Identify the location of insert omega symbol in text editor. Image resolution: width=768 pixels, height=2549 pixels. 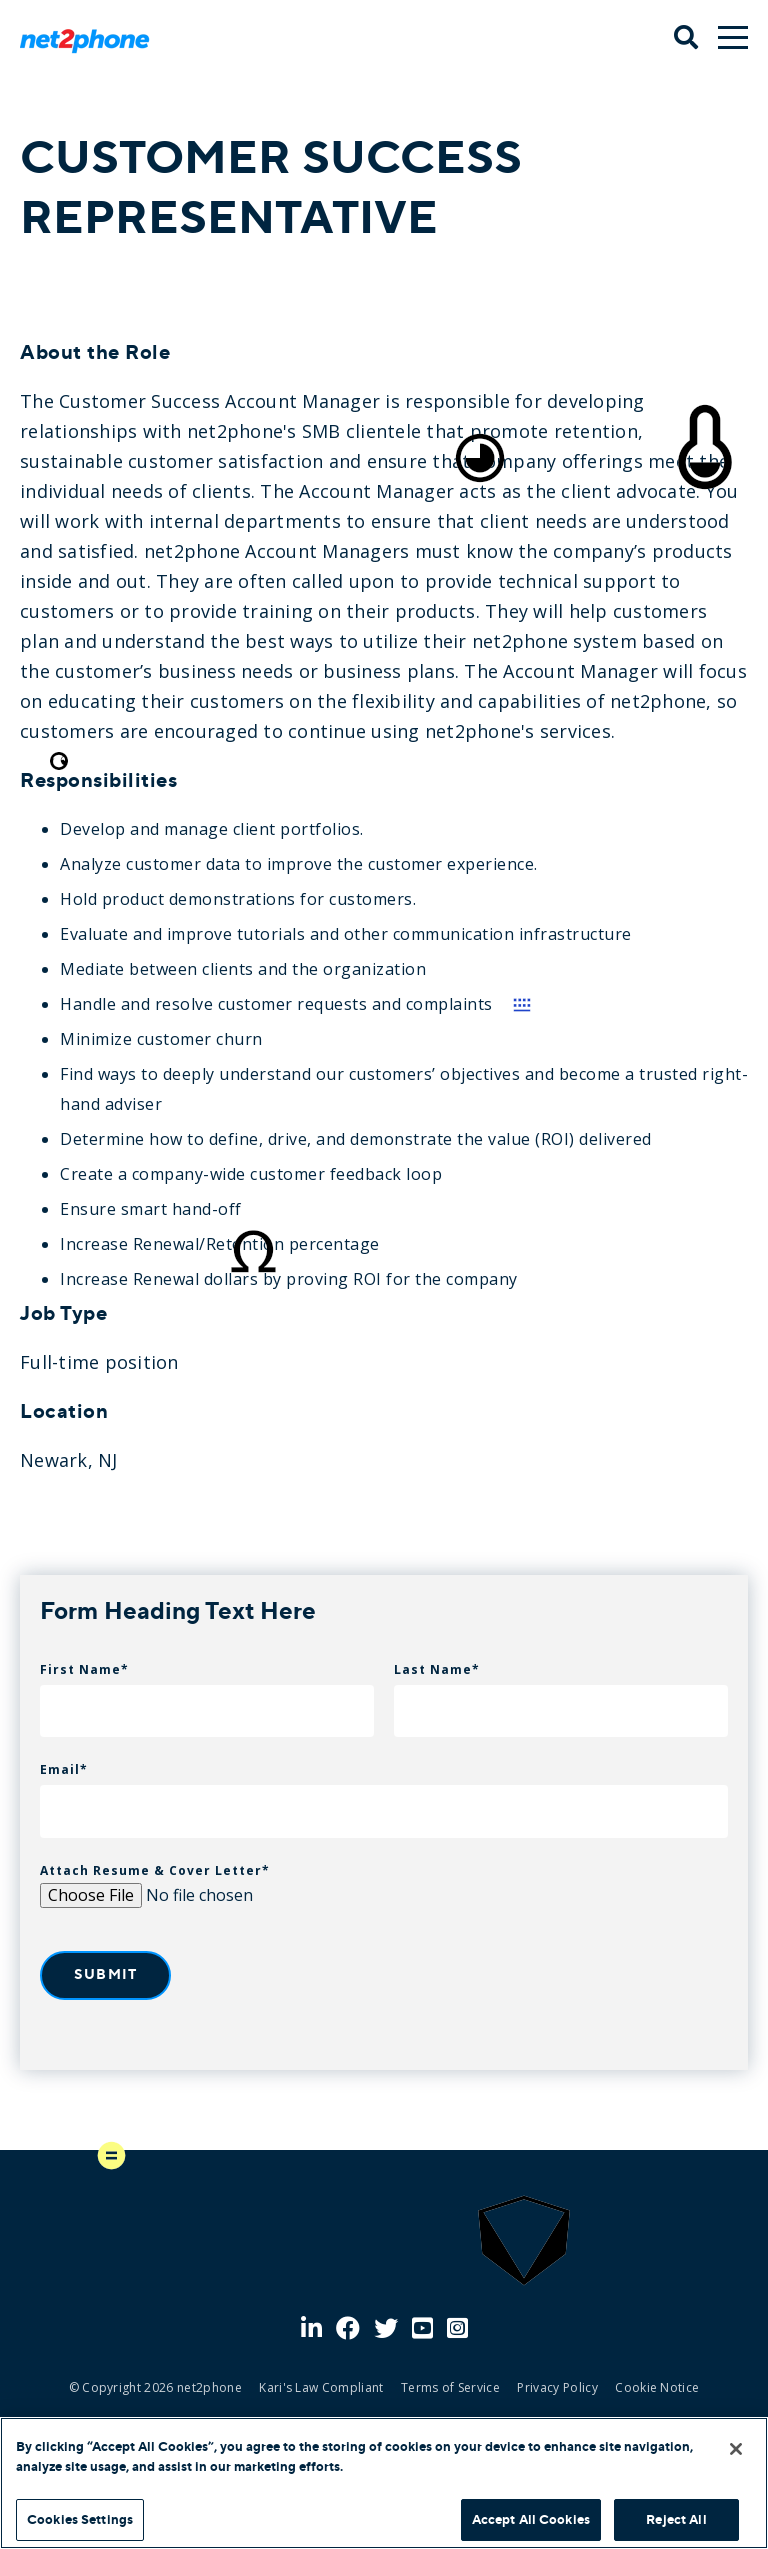
(253, 1252).